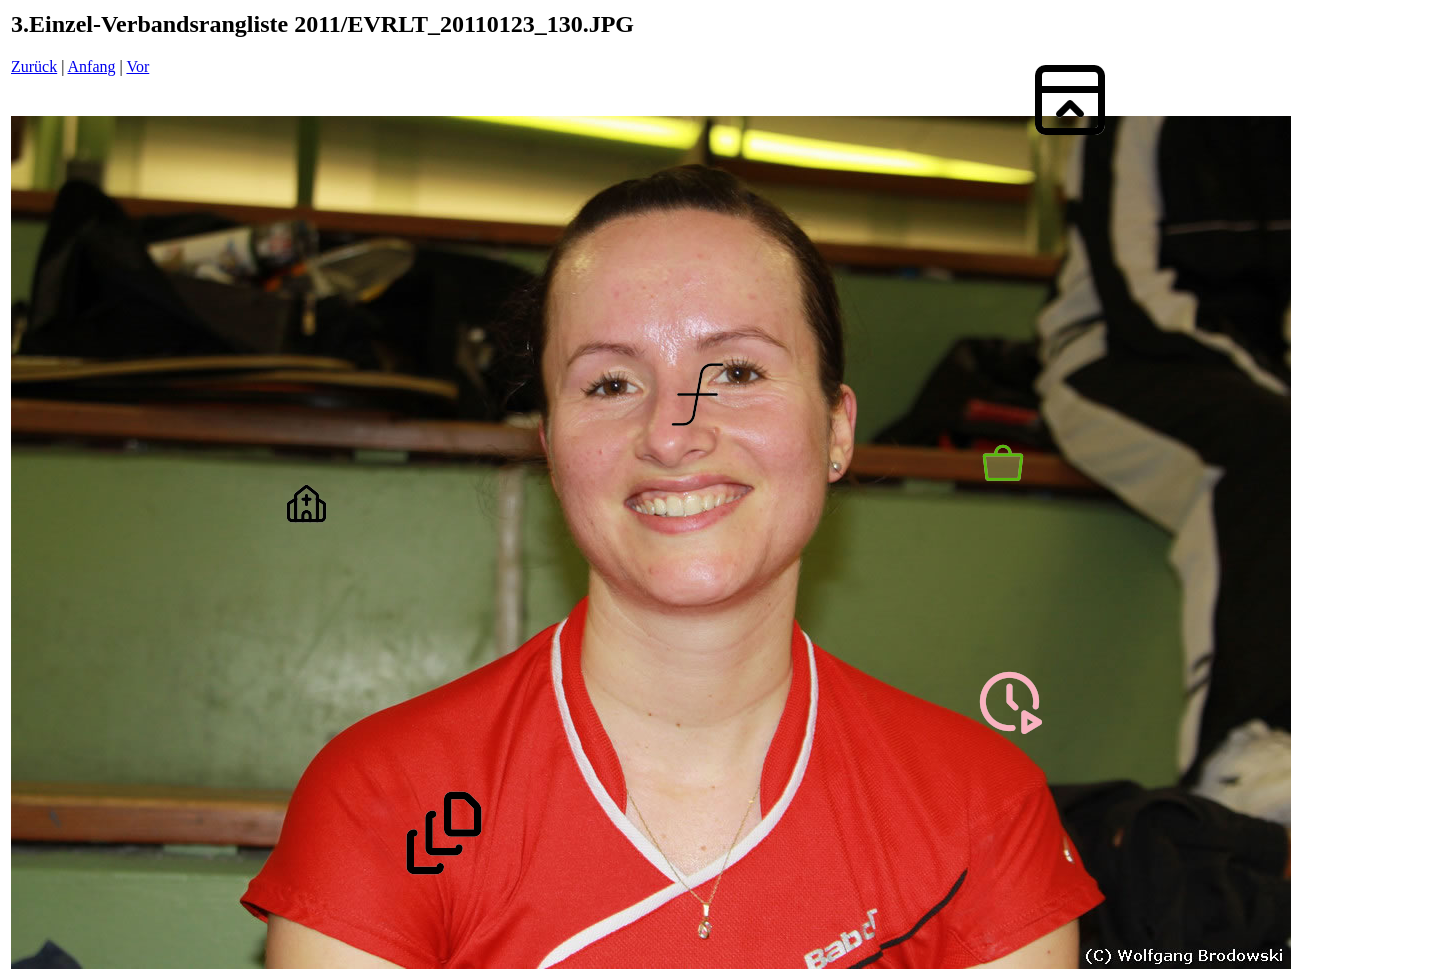 The image size is (1440, 980). Describe the element at coordinates (1009, 701) in the screenshot. I see `start a timer or scheduled task` at that location.